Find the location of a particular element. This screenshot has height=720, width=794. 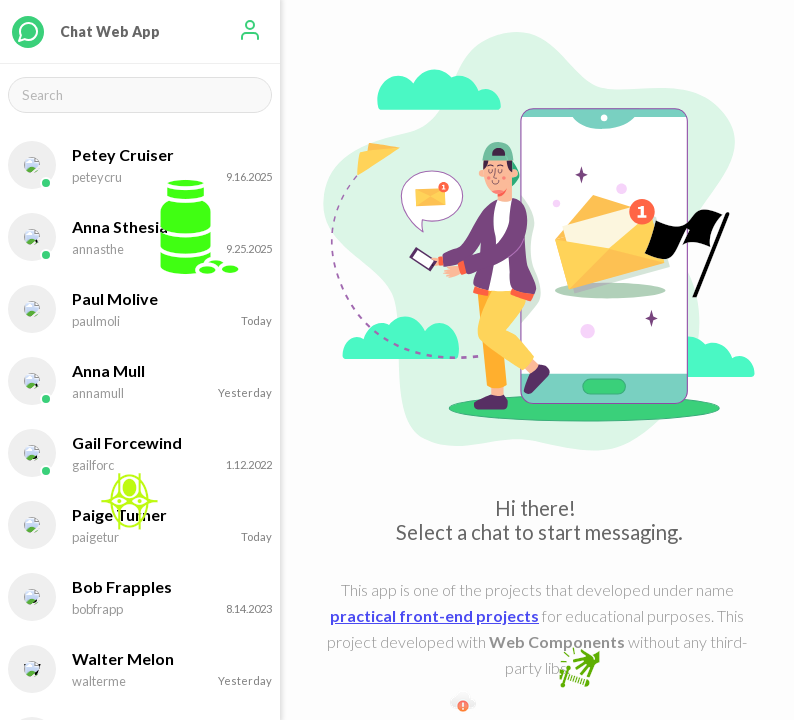

drop or release current weapon is located at coordinates (579, 667).